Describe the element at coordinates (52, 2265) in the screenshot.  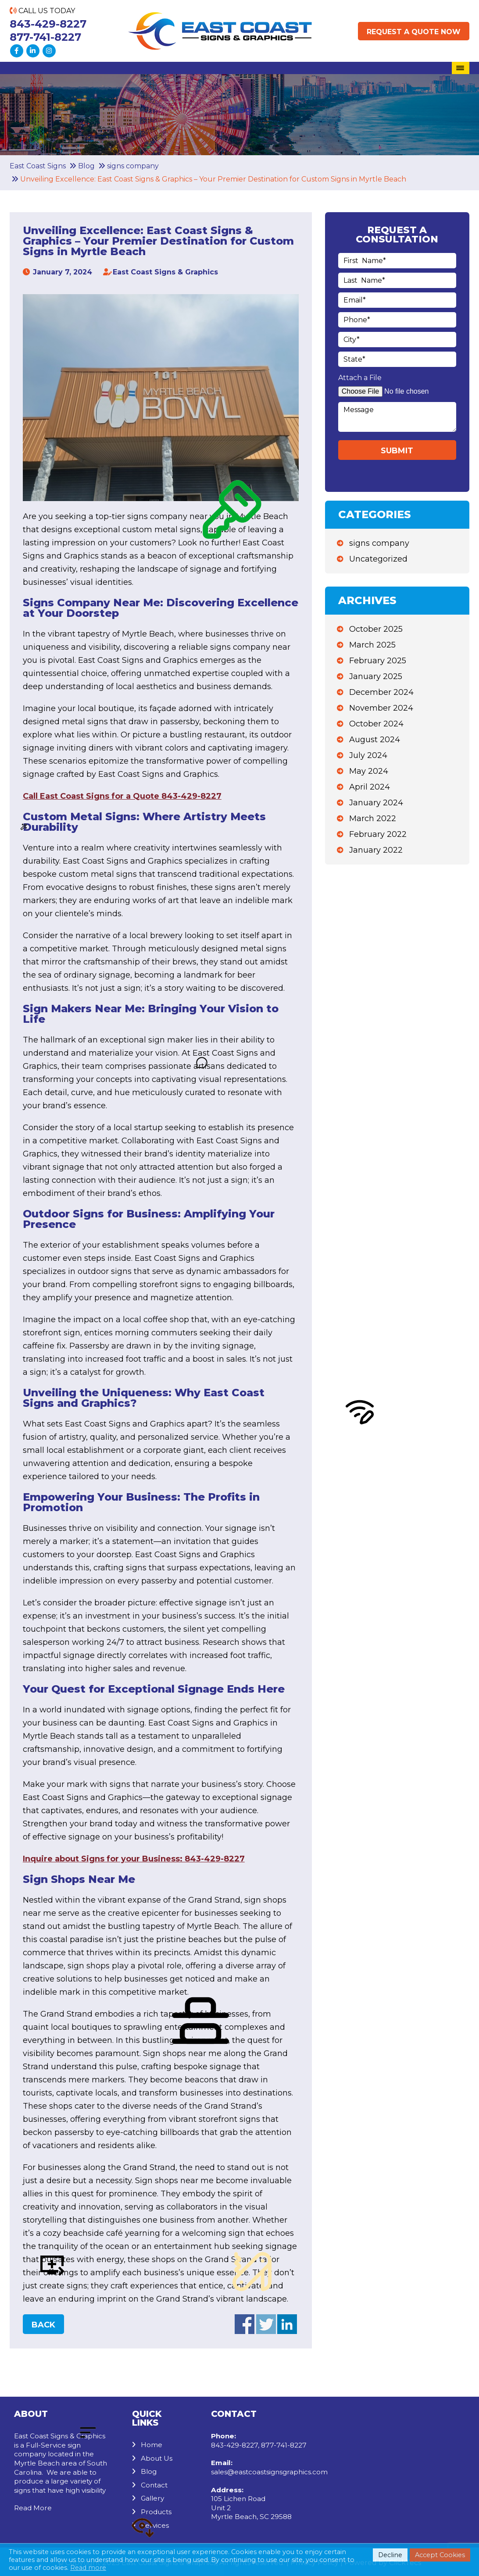
I see `add current media to play next in queue` at that location.